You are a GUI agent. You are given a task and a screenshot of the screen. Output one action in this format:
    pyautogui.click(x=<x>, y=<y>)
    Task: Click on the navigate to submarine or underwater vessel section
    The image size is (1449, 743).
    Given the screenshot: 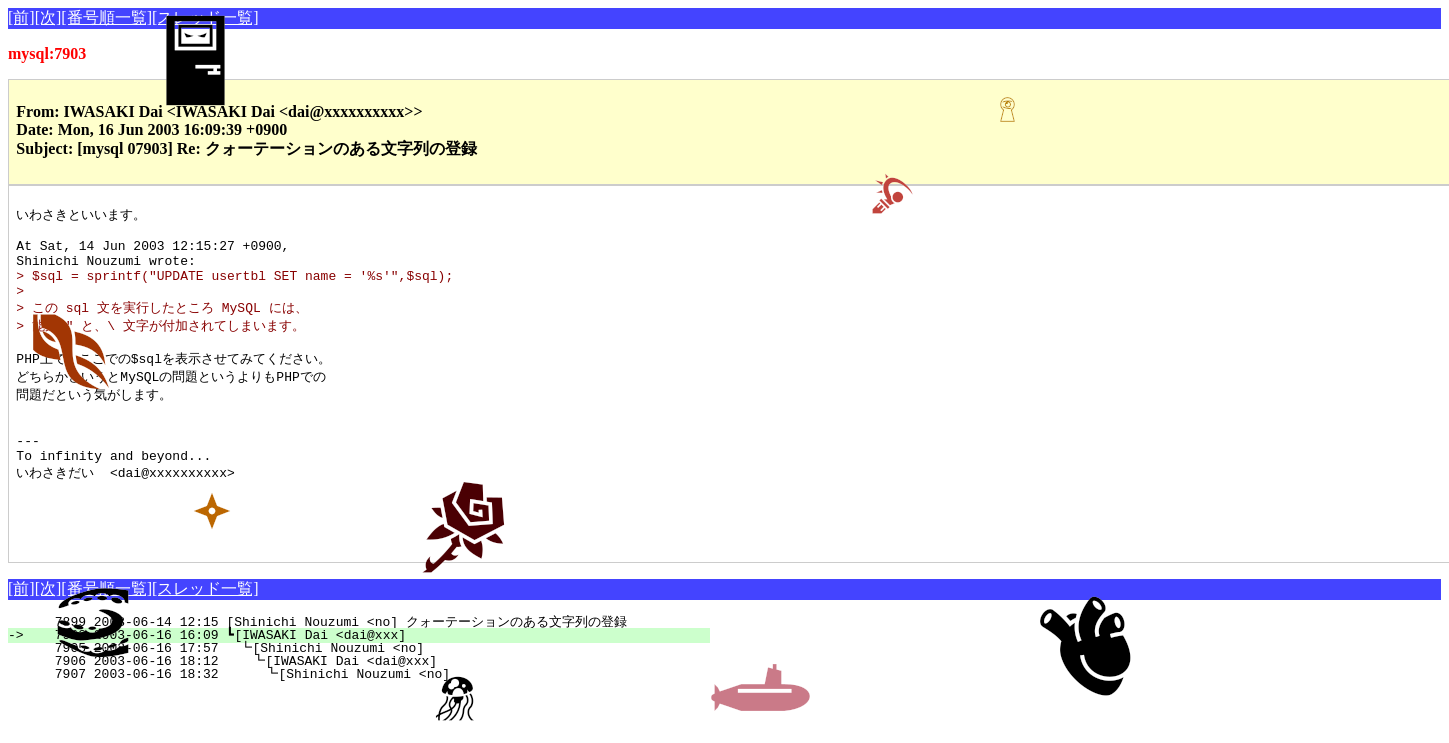 What is the action you would take?
    pyautogui.click(x=760, y=687)
    